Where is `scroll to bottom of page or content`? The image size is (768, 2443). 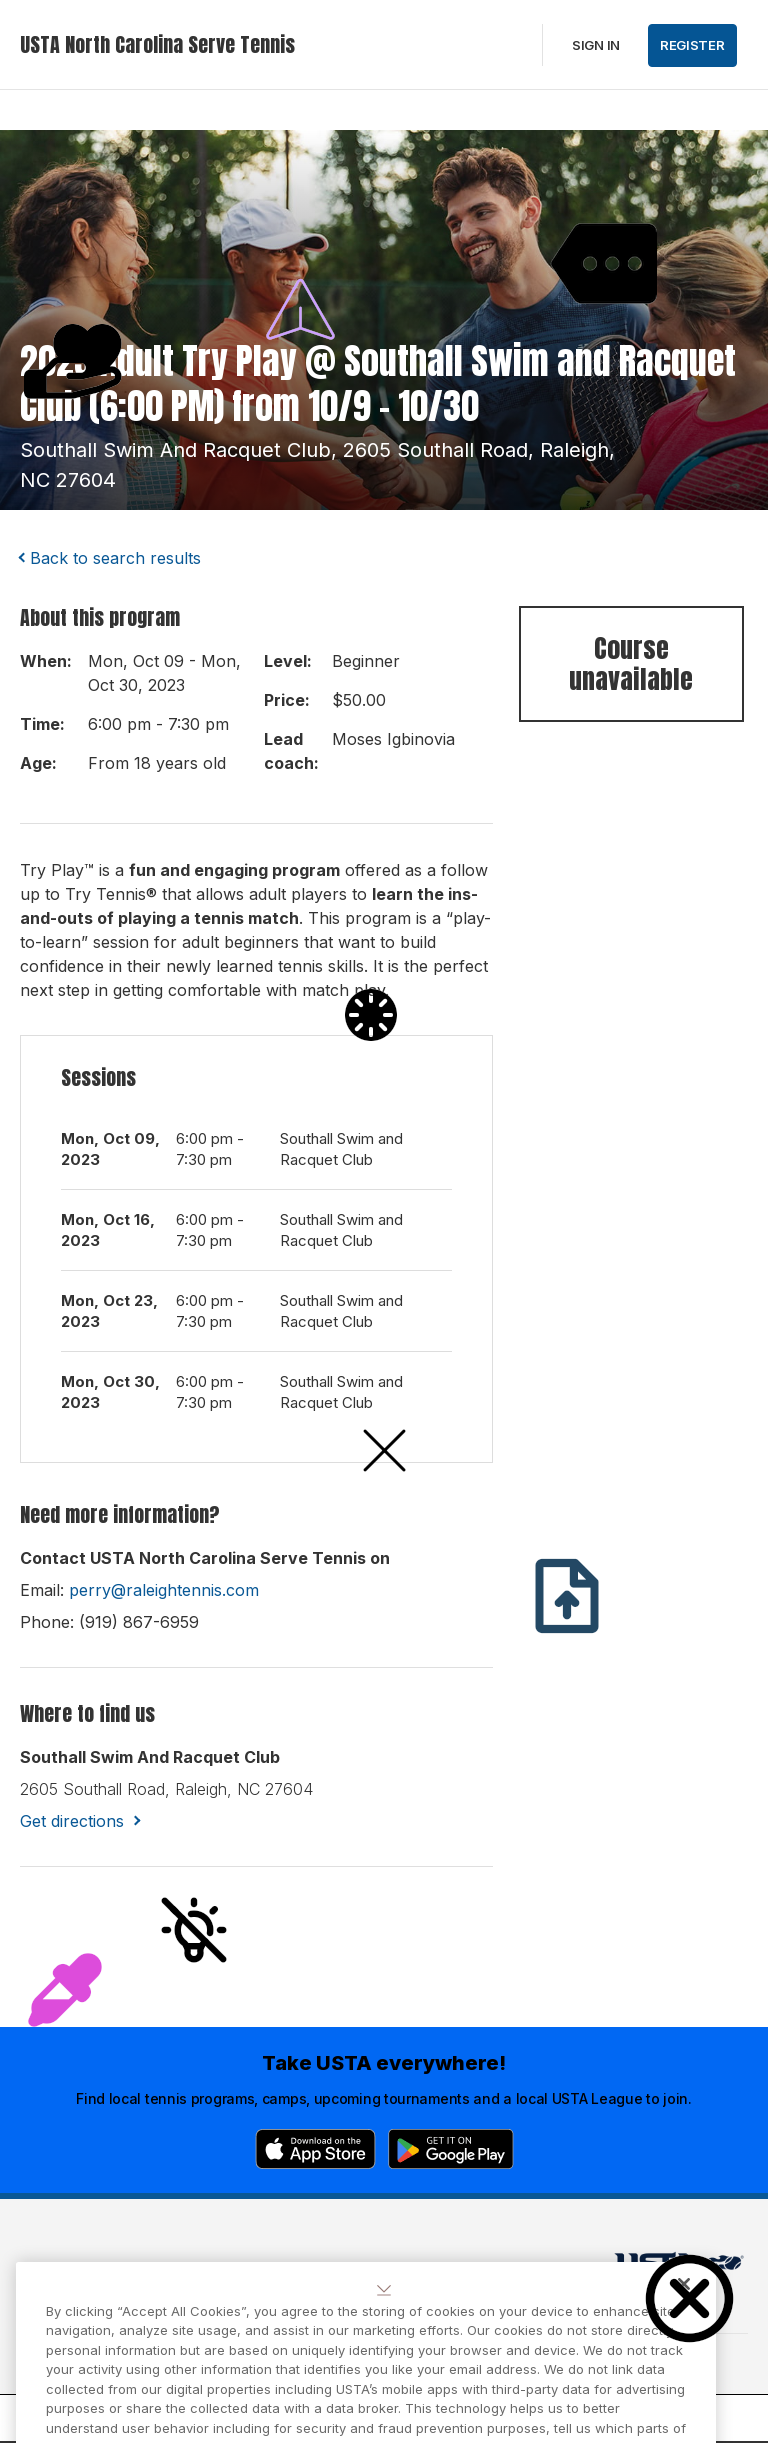
scroll to bottom of page or content is located at coordinates (384, 2290).